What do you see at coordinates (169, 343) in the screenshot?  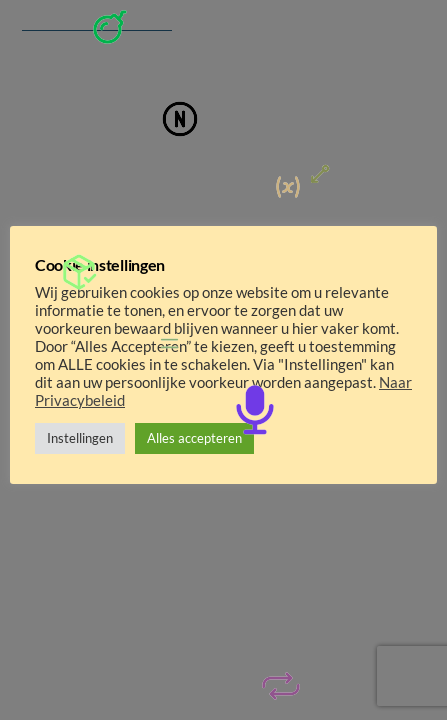 I see `open navigation menu` at bounding box center [169, 343].